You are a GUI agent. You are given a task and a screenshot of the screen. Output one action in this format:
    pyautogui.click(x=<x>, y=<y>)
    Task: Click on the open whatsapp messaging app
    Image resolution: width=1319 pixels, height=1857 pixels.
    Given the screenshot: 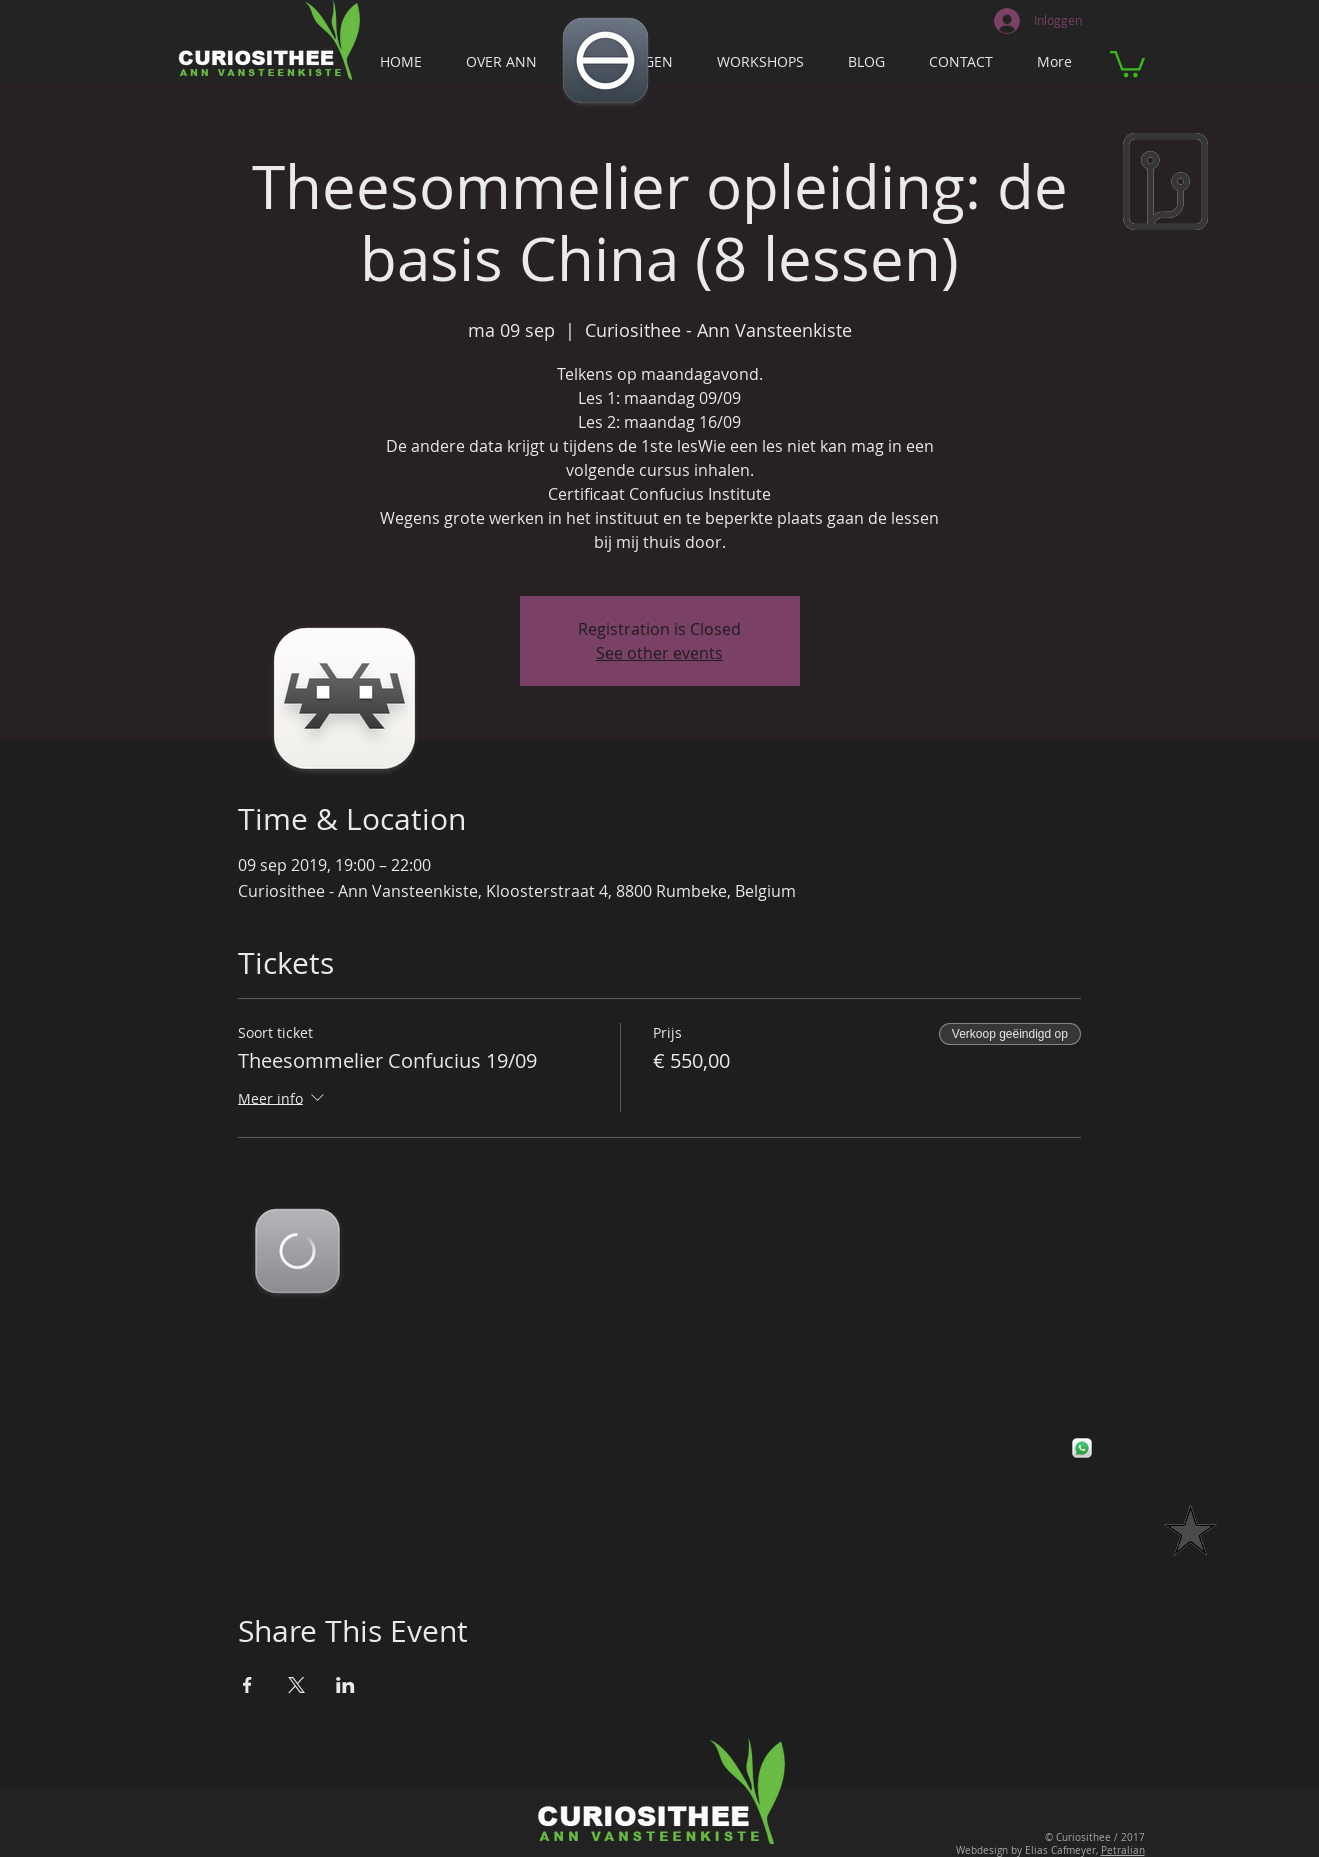 What is the action you would take?
    pyautogui.click(x=1082, y=1448)
    